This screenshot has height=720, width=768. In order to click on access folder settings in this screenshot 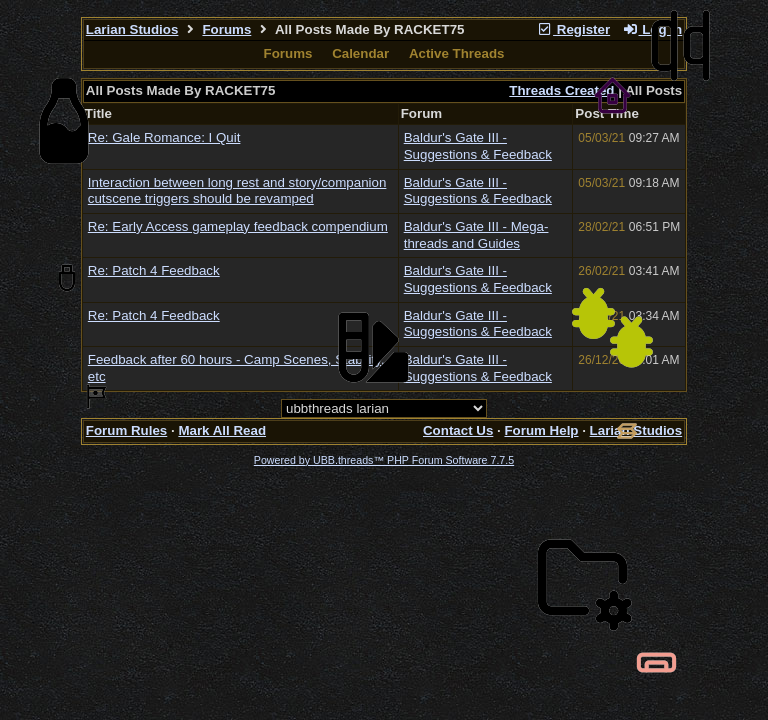, I will do `click(582, 579)`.